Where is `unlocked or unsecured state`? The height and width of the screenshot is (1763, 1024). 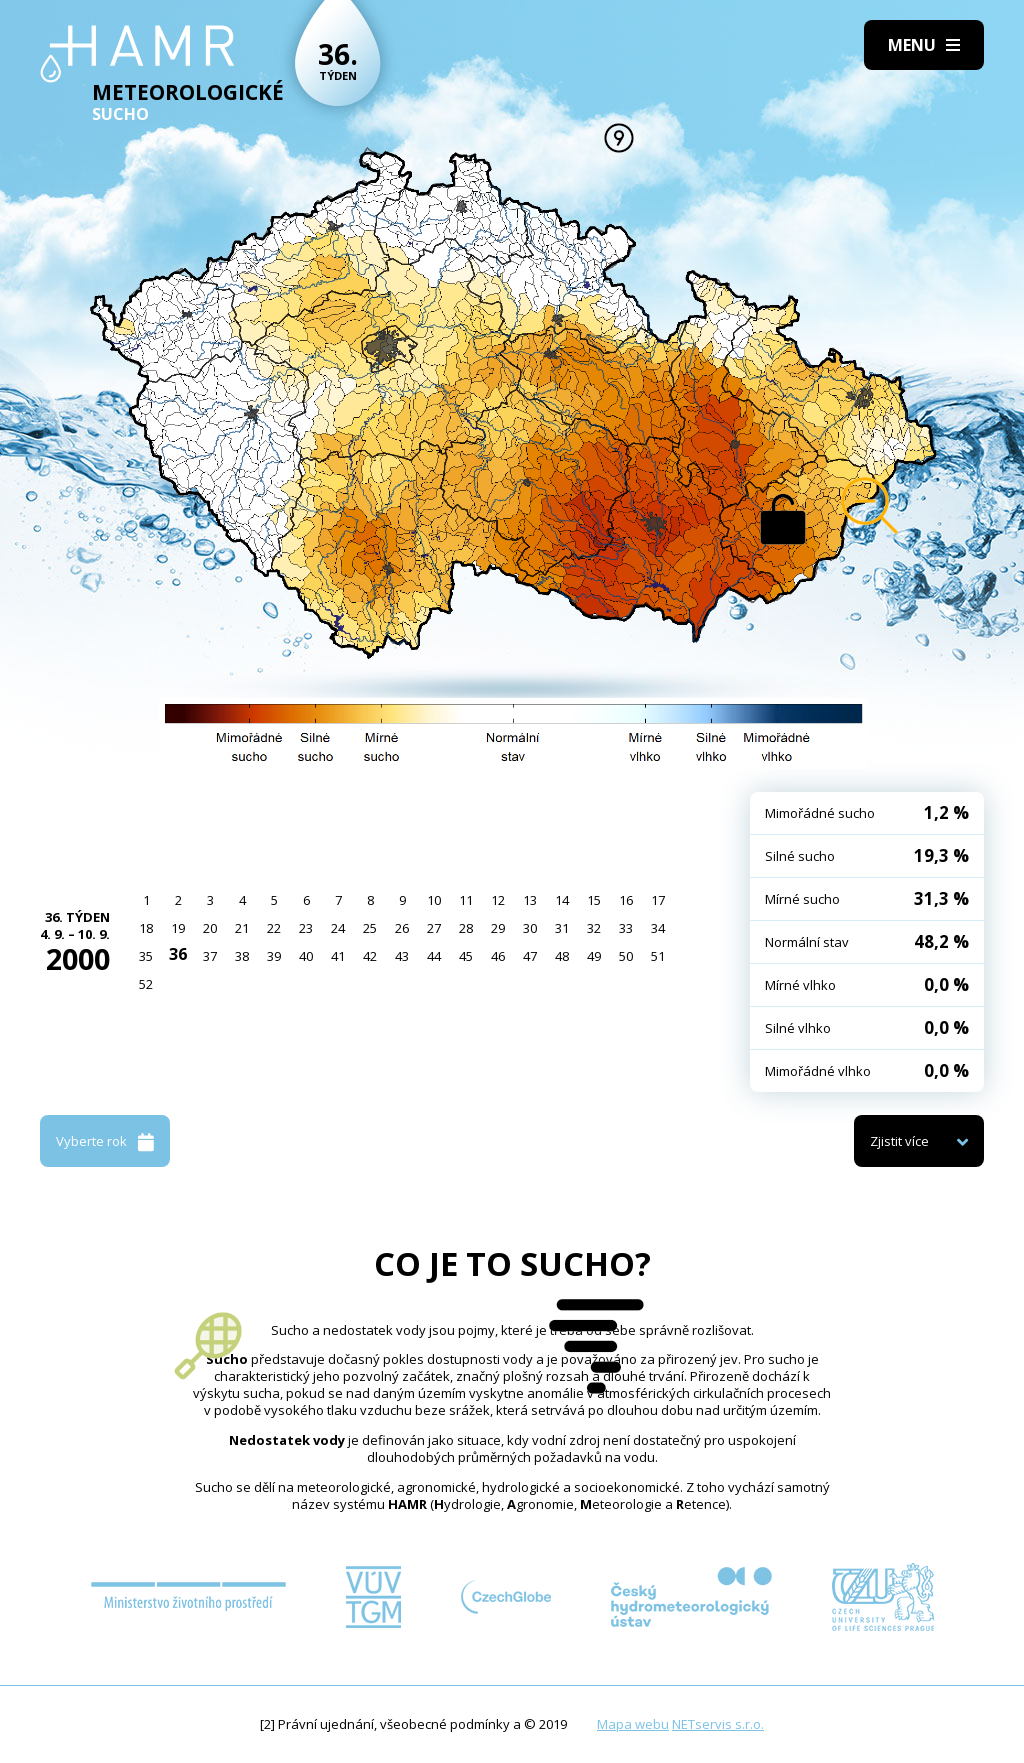 unlocked or unsecured state is located at coordinates (783, 522).